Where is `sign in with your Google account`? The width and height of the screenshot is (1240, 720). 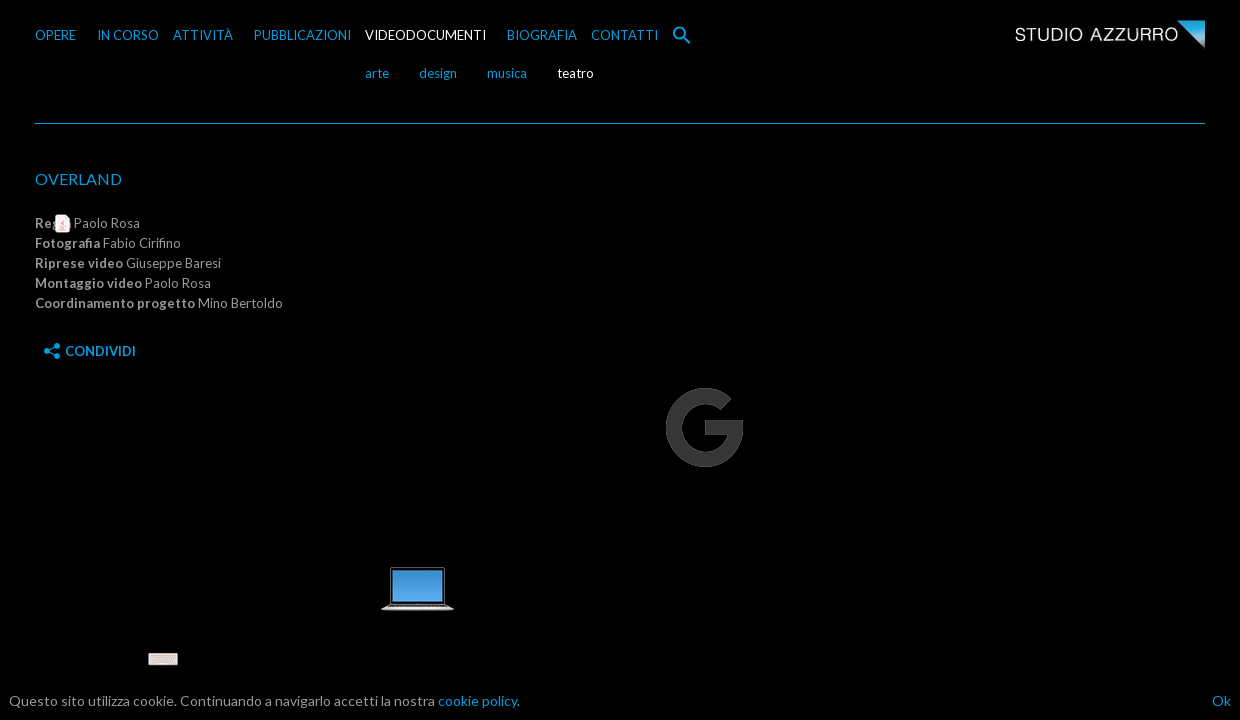
sign in with your Google account is located at coordinates (704, 427).